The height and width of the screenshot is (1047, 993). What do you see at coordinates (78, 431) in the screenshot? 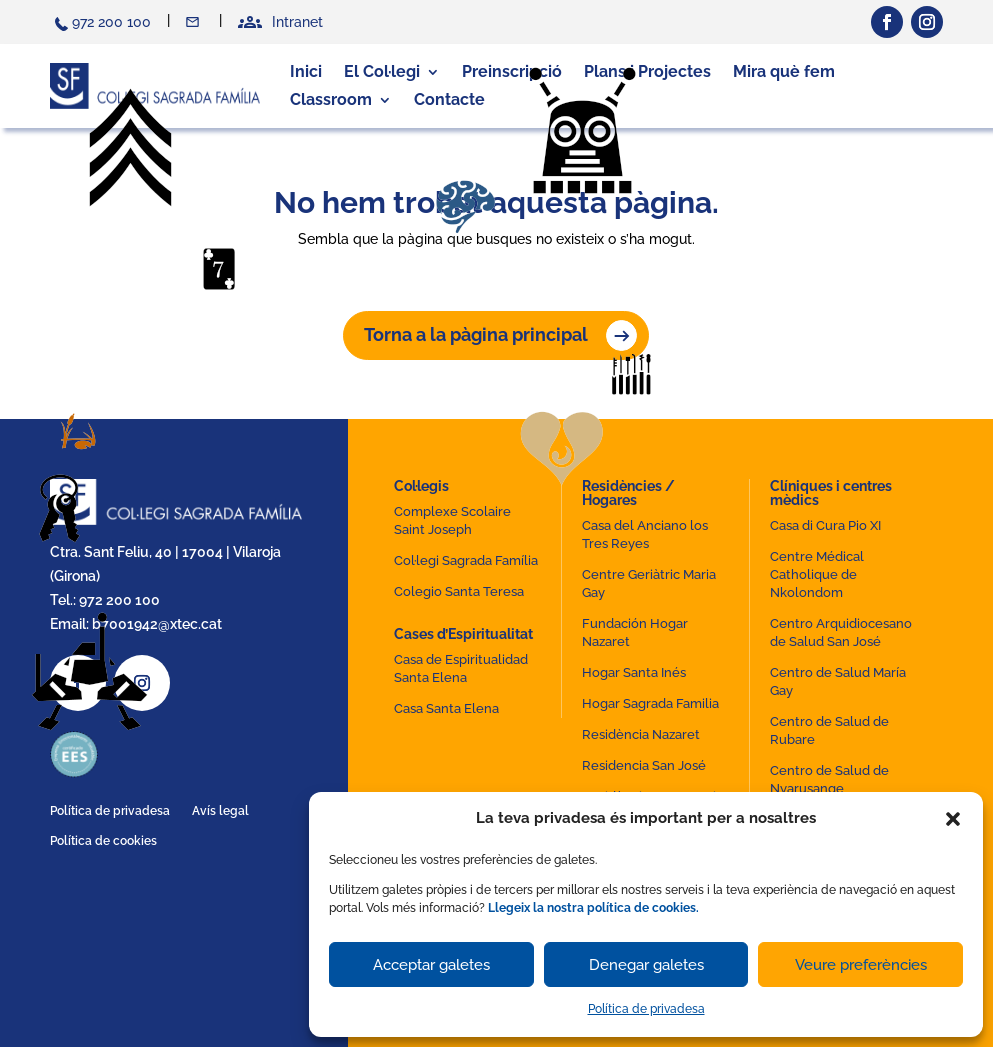
I see `indicates swamp or wetland terrain type` at bounding box center [78, 431].